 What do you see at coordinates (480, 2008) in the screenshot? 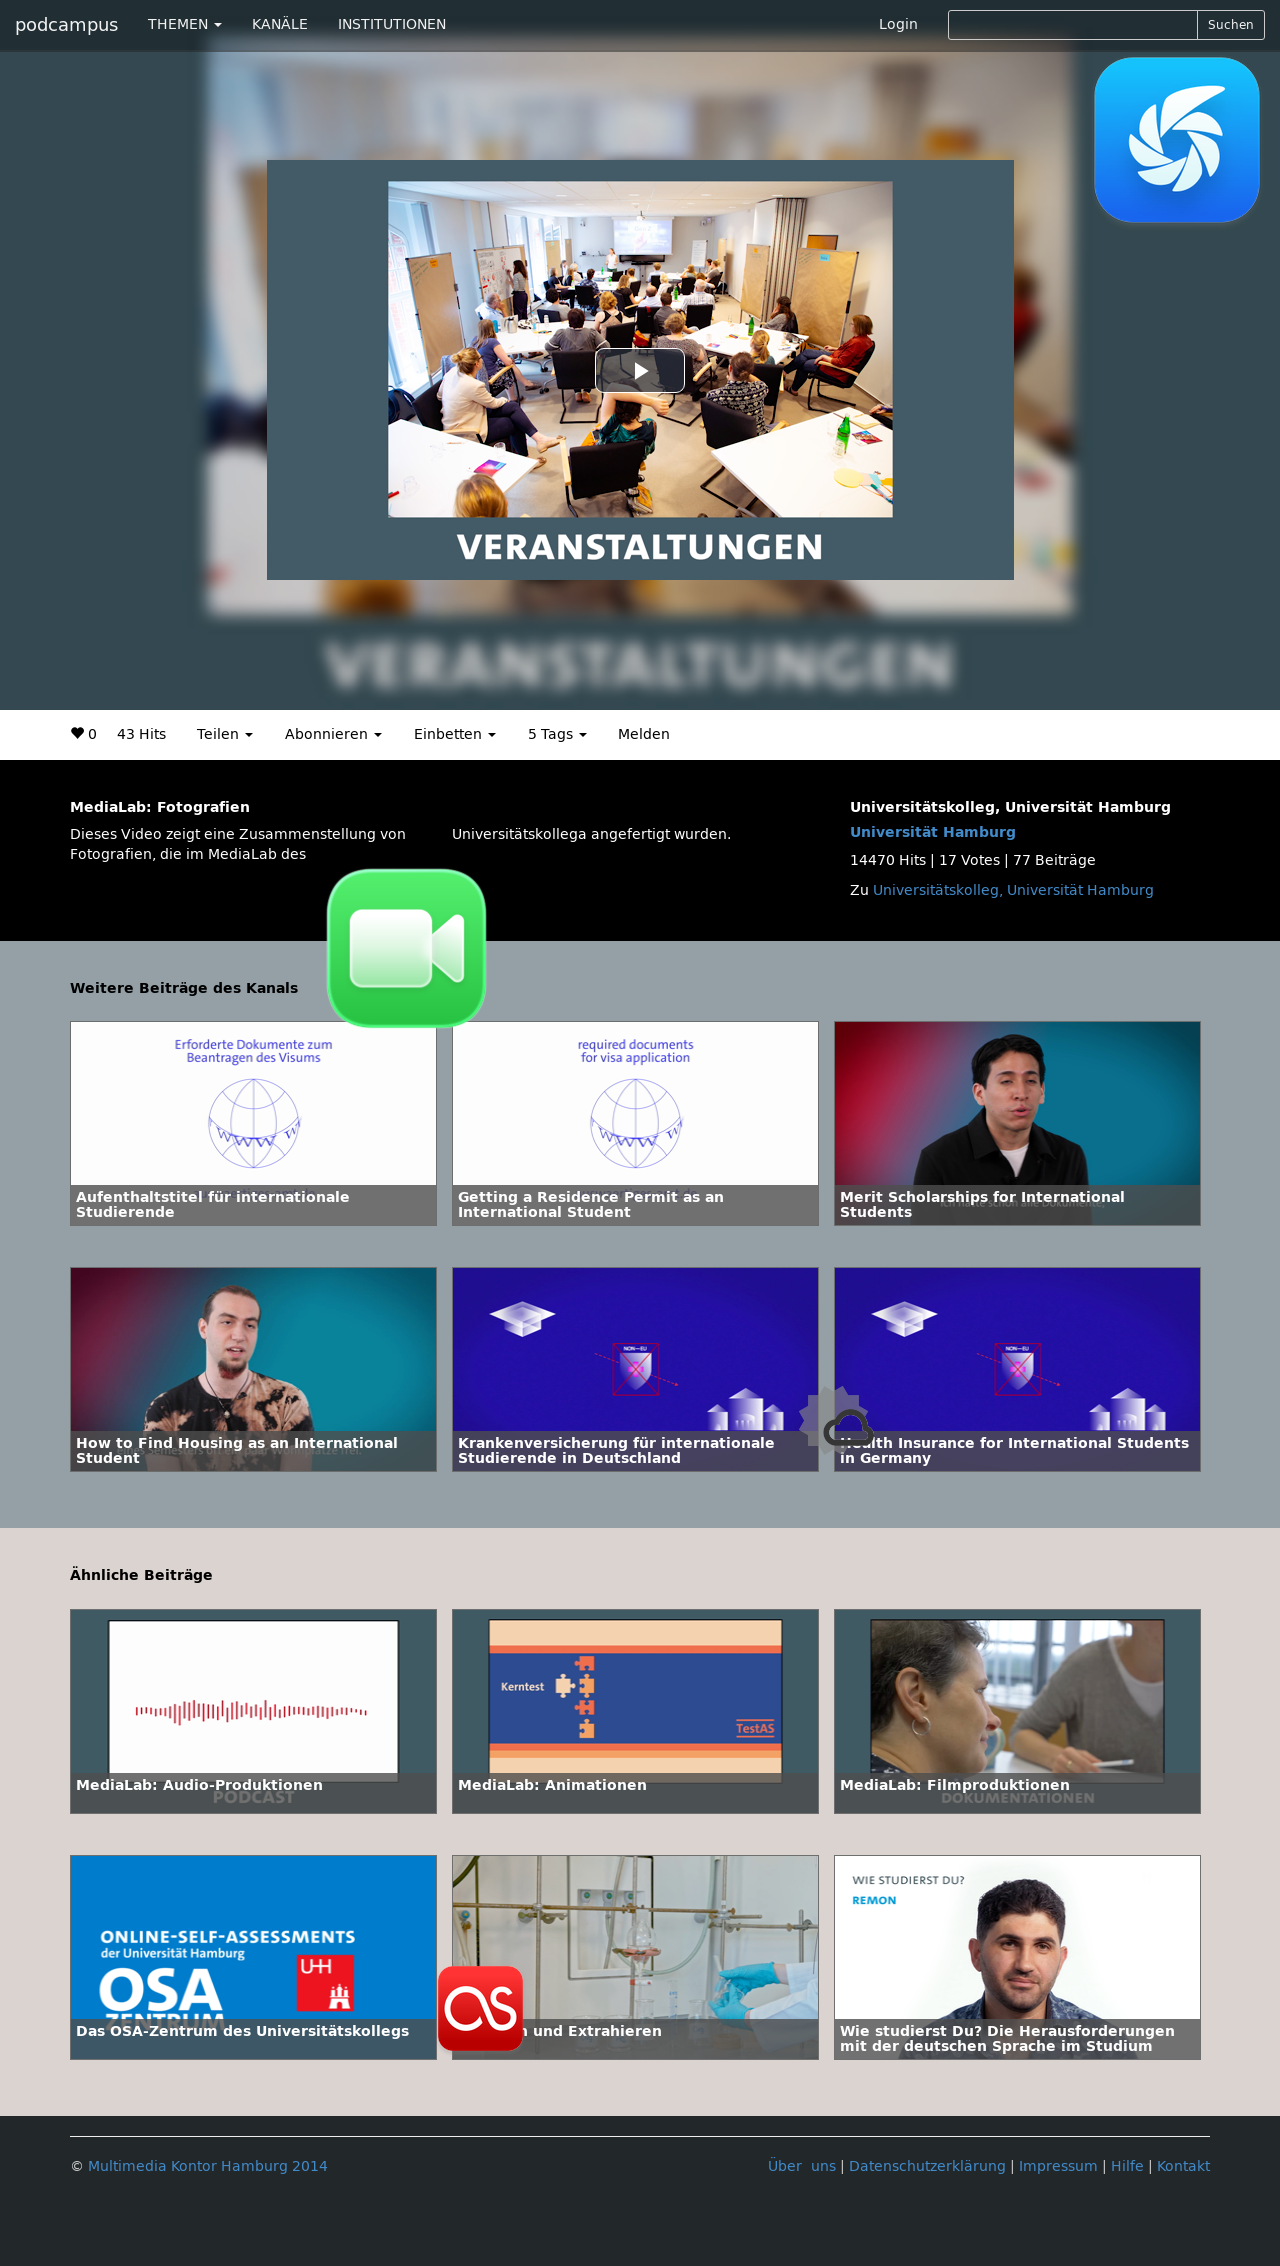
I see `open the Last.fm app` at bounding box center [480, 2008].